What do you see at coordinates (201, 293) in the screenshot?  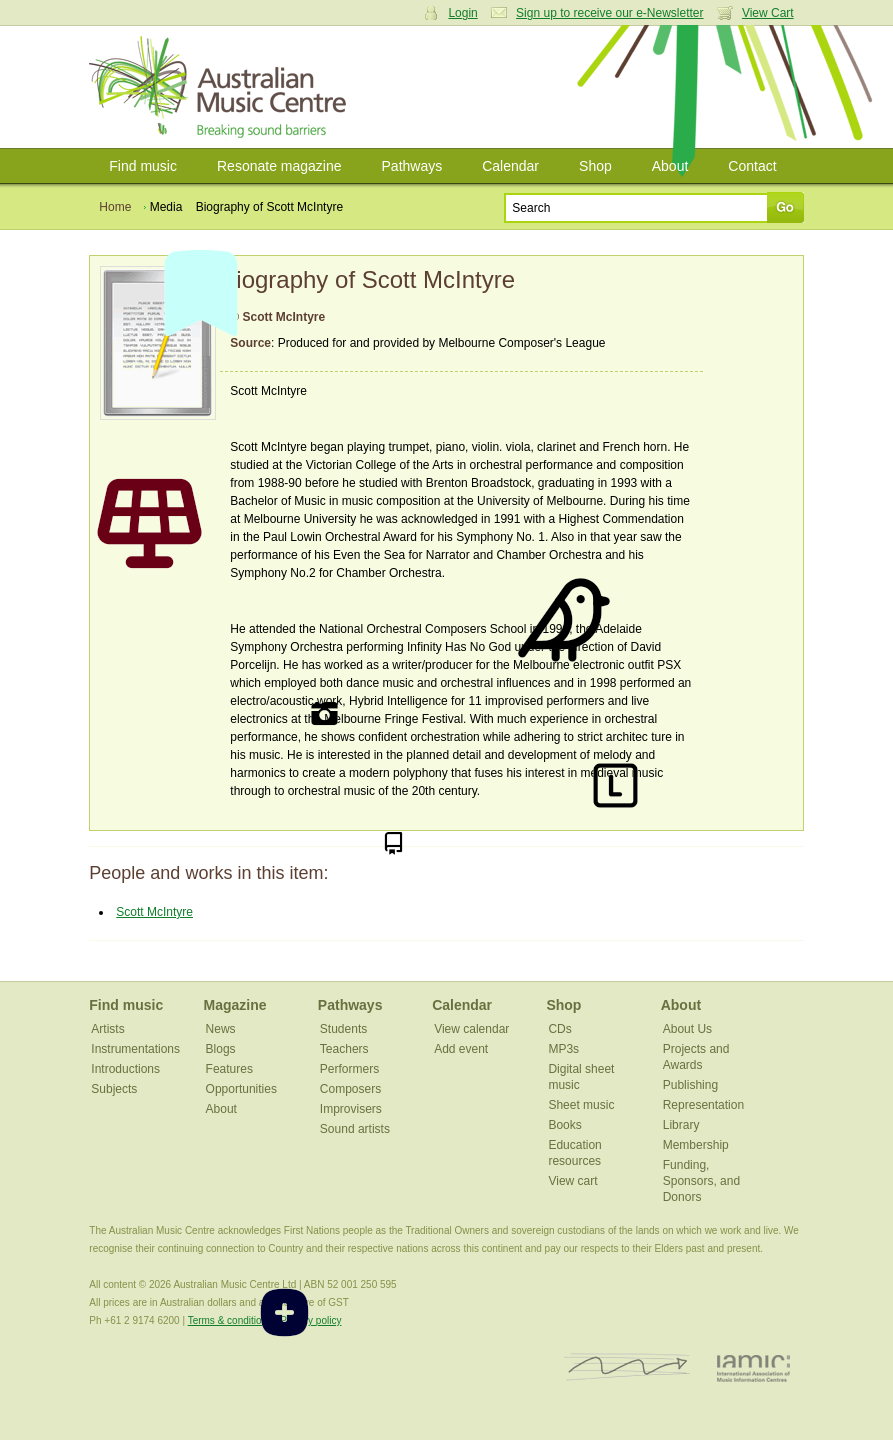 I see `save this item to your bookmarks` at bounding box center [201, 293].